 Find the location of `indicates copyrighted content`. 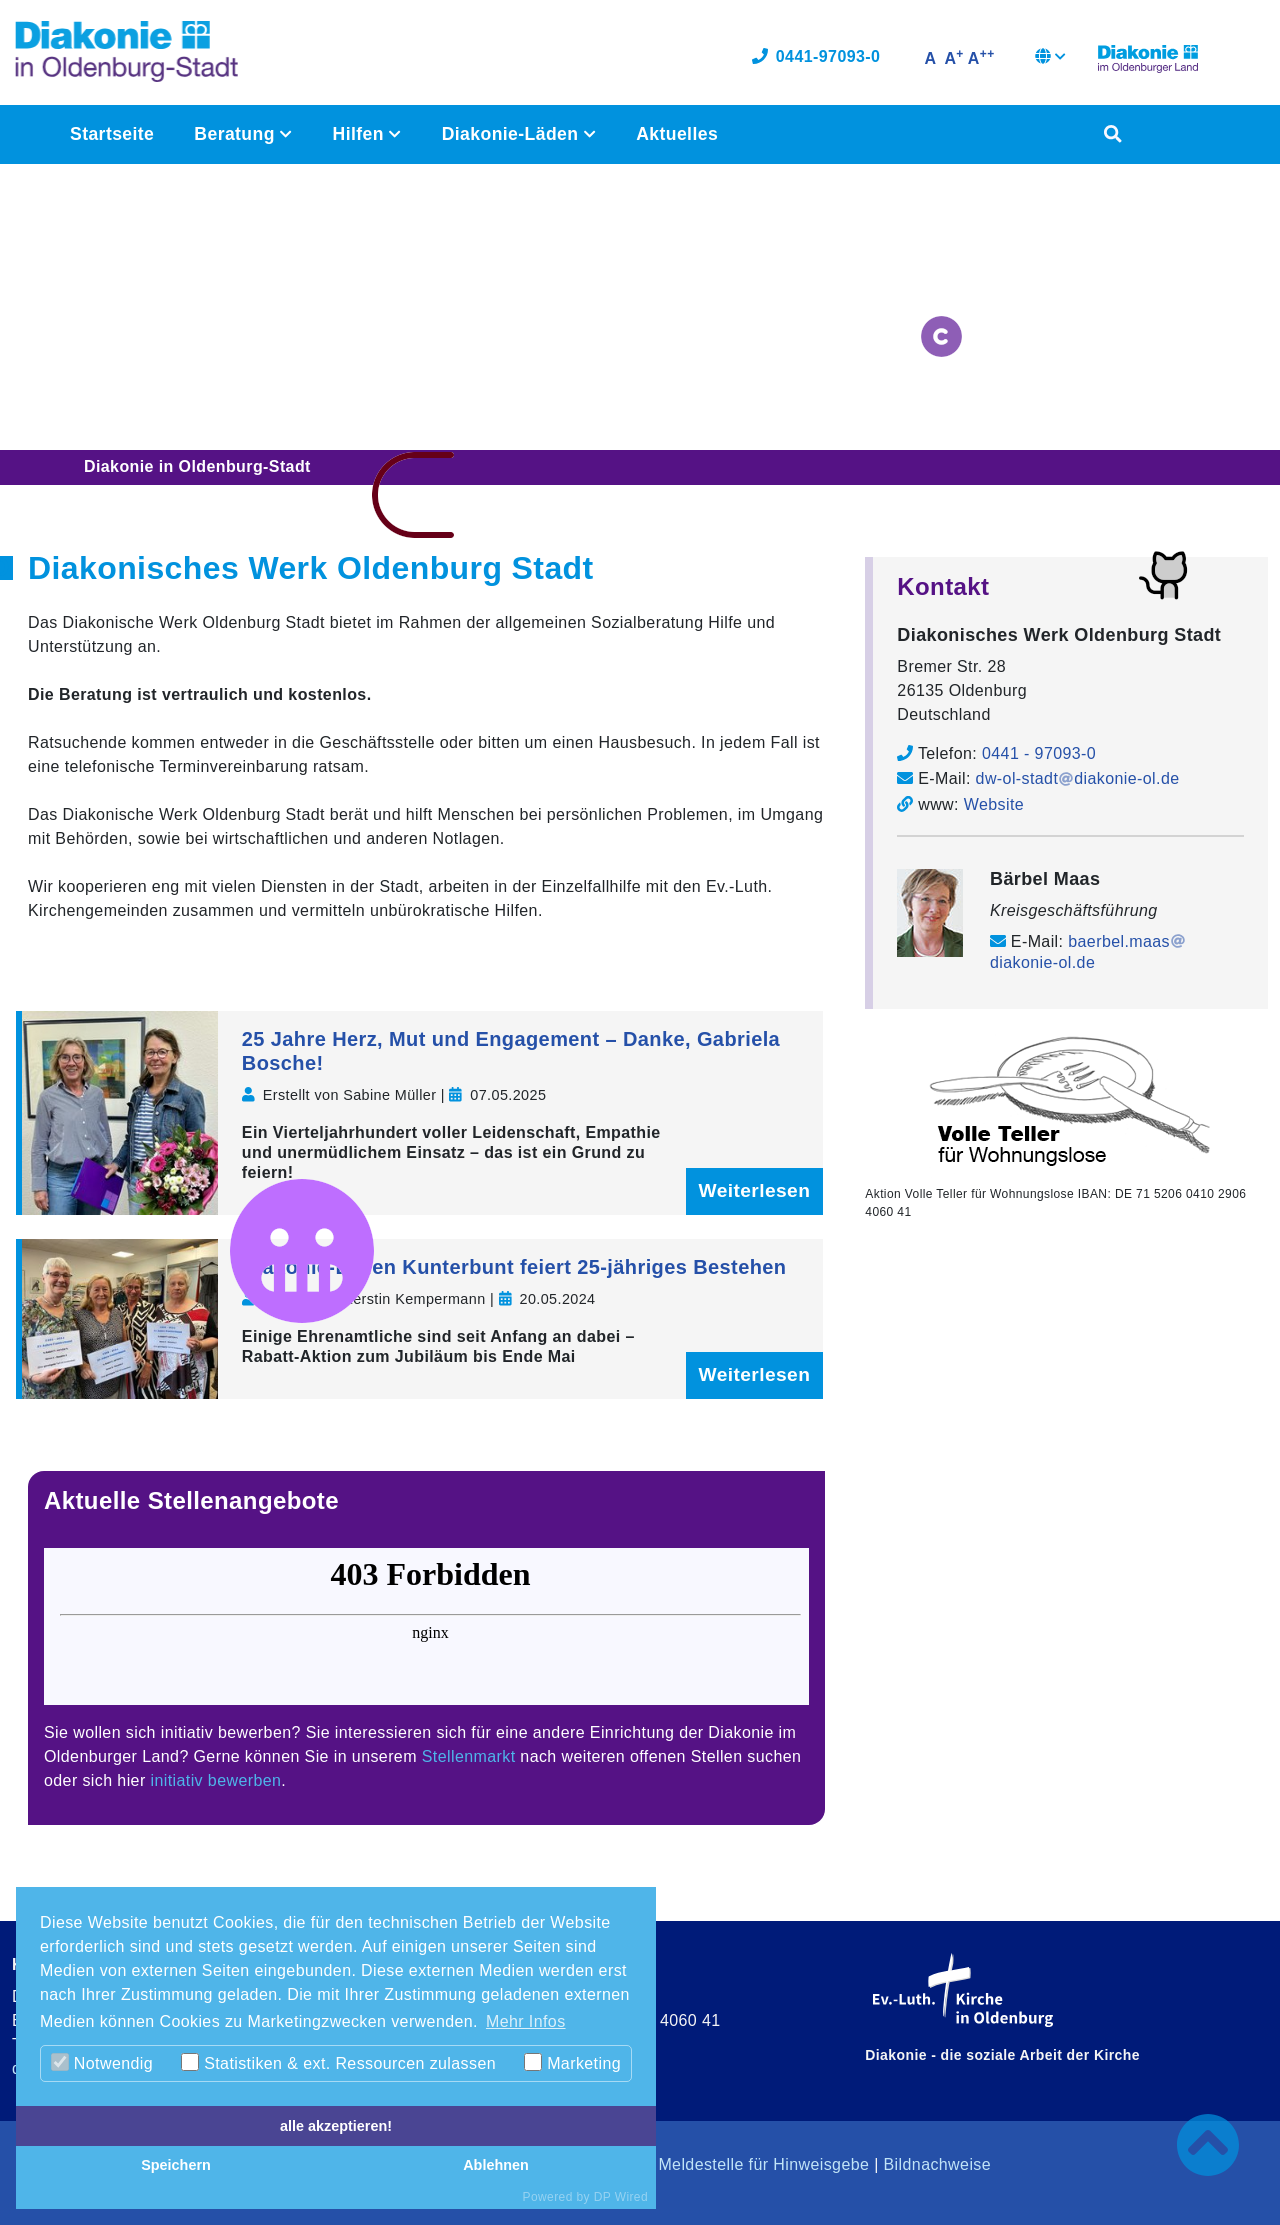

indicates copyrighted content is located at coordinates (941, 336).